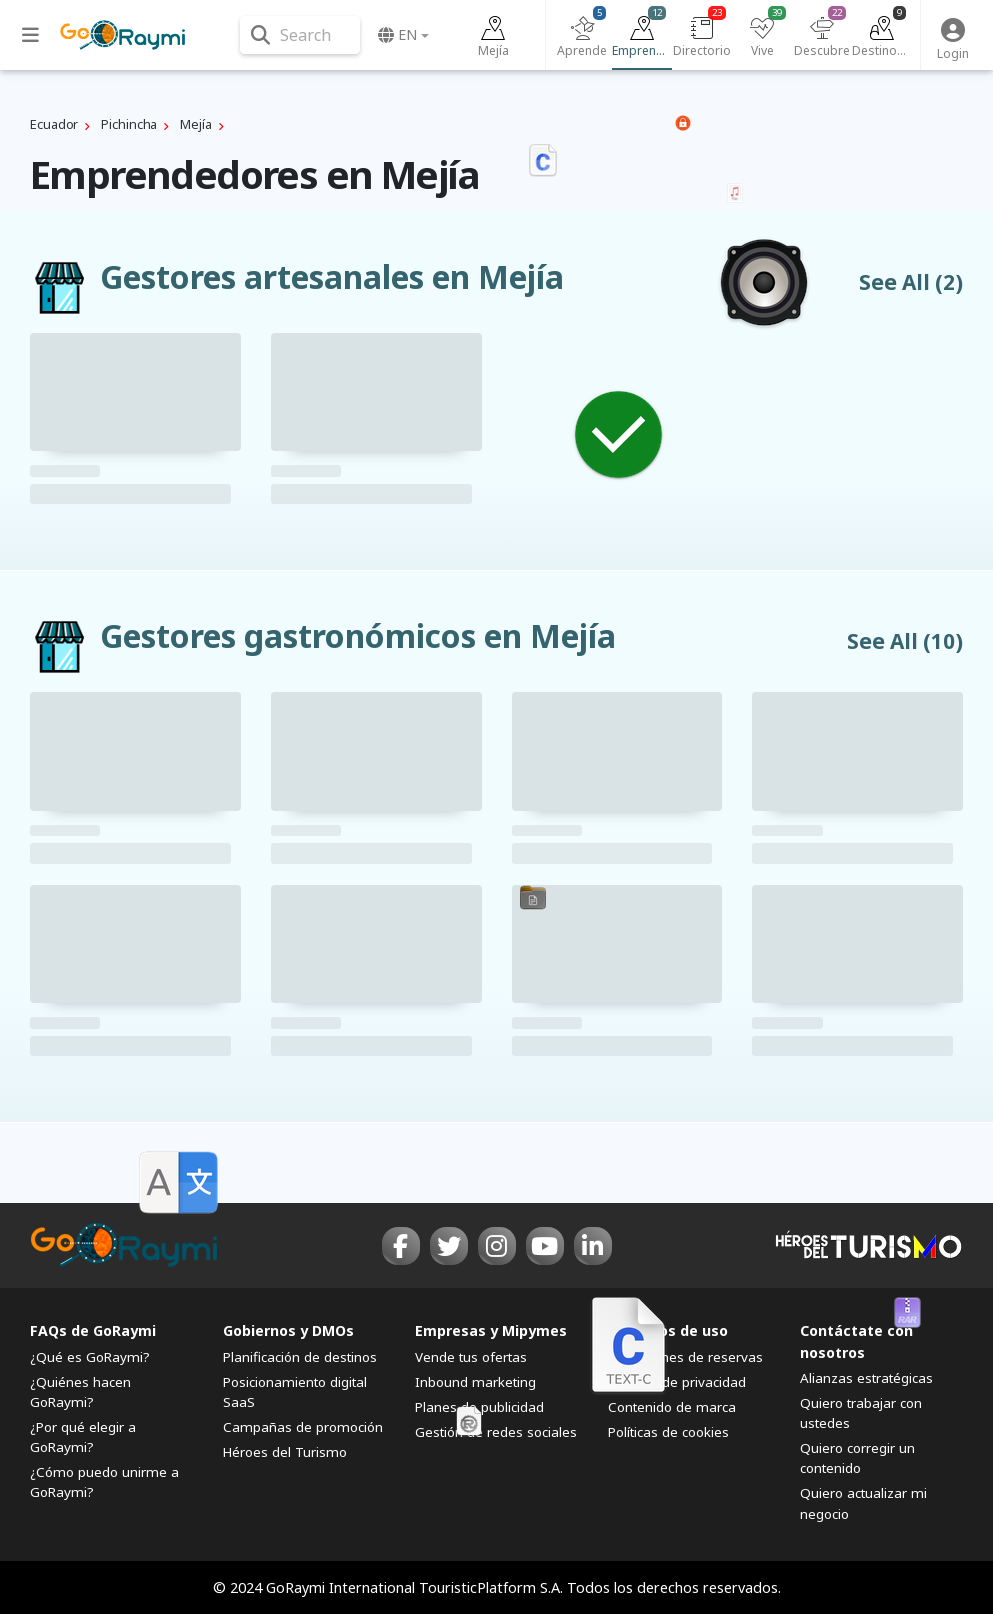 The height and width of the screenshot is (1614, 993). What do you see at coordinates (533, 897) in the screenshot?
I see `open your documents folder` at bounding box center [533, 897].